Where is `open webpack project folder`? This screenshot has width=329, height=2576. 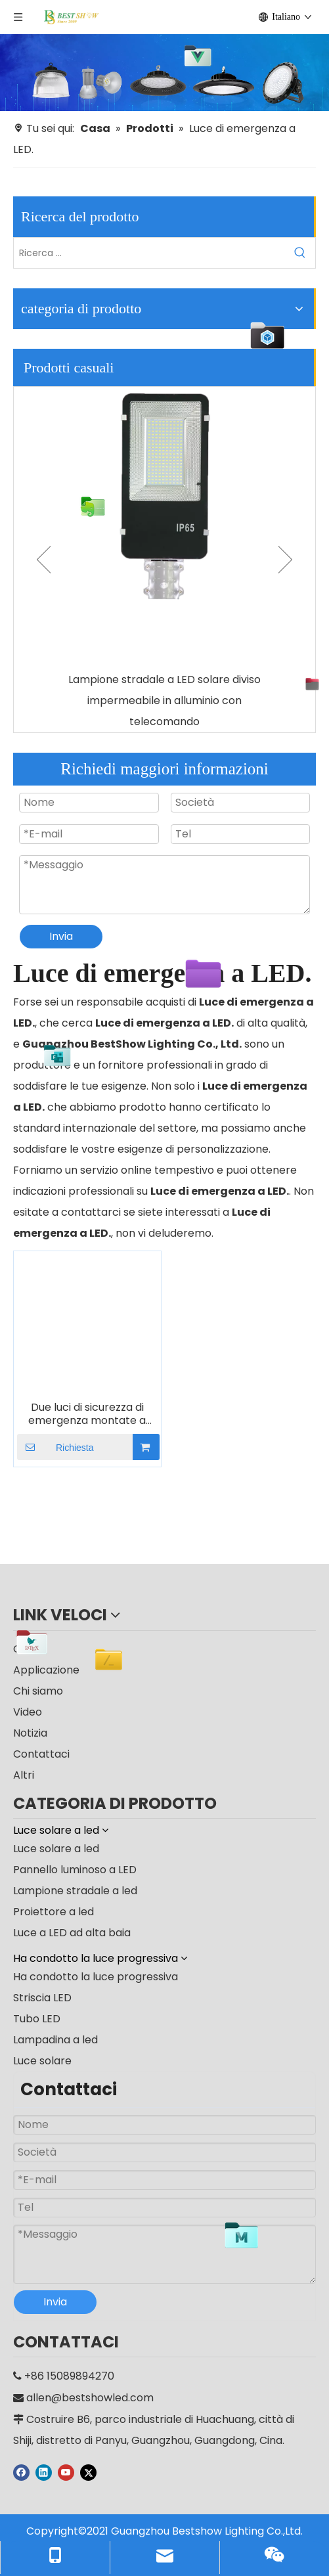
open webpack project folder is located at coordinates (267, 336).